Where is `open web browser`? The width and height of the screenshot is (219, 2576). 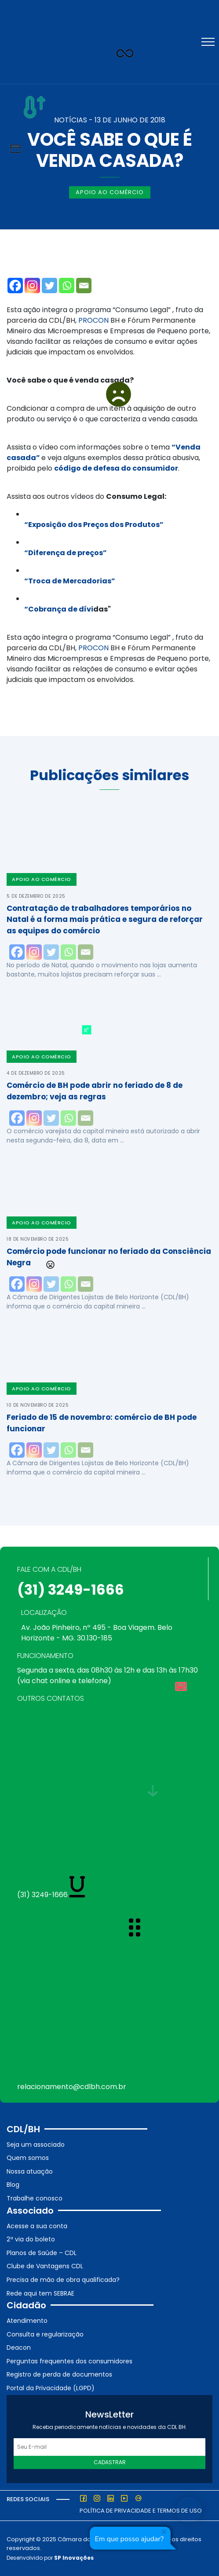 open web browser is located at coordinates (15, 149).